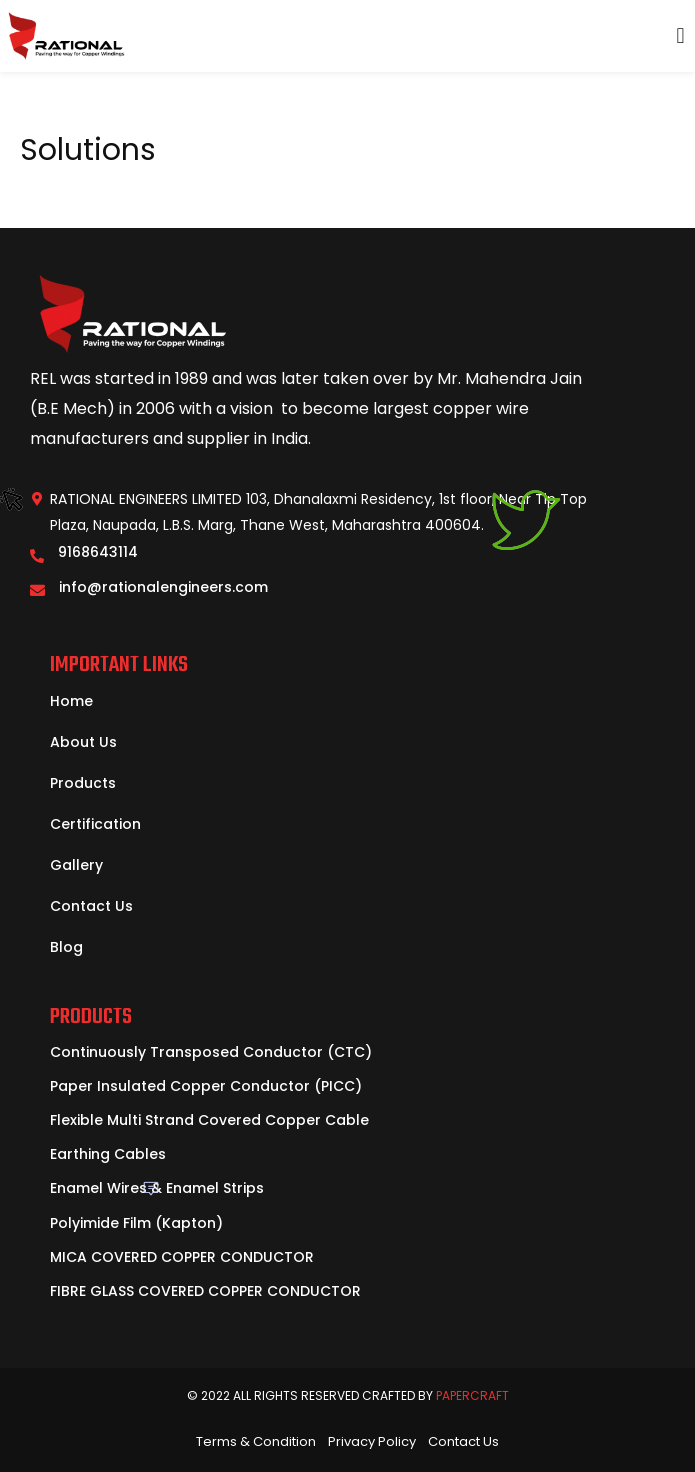 The height and width of the screenshot is (1472, 695). I want to click on share to twitter, so click(522, 517).